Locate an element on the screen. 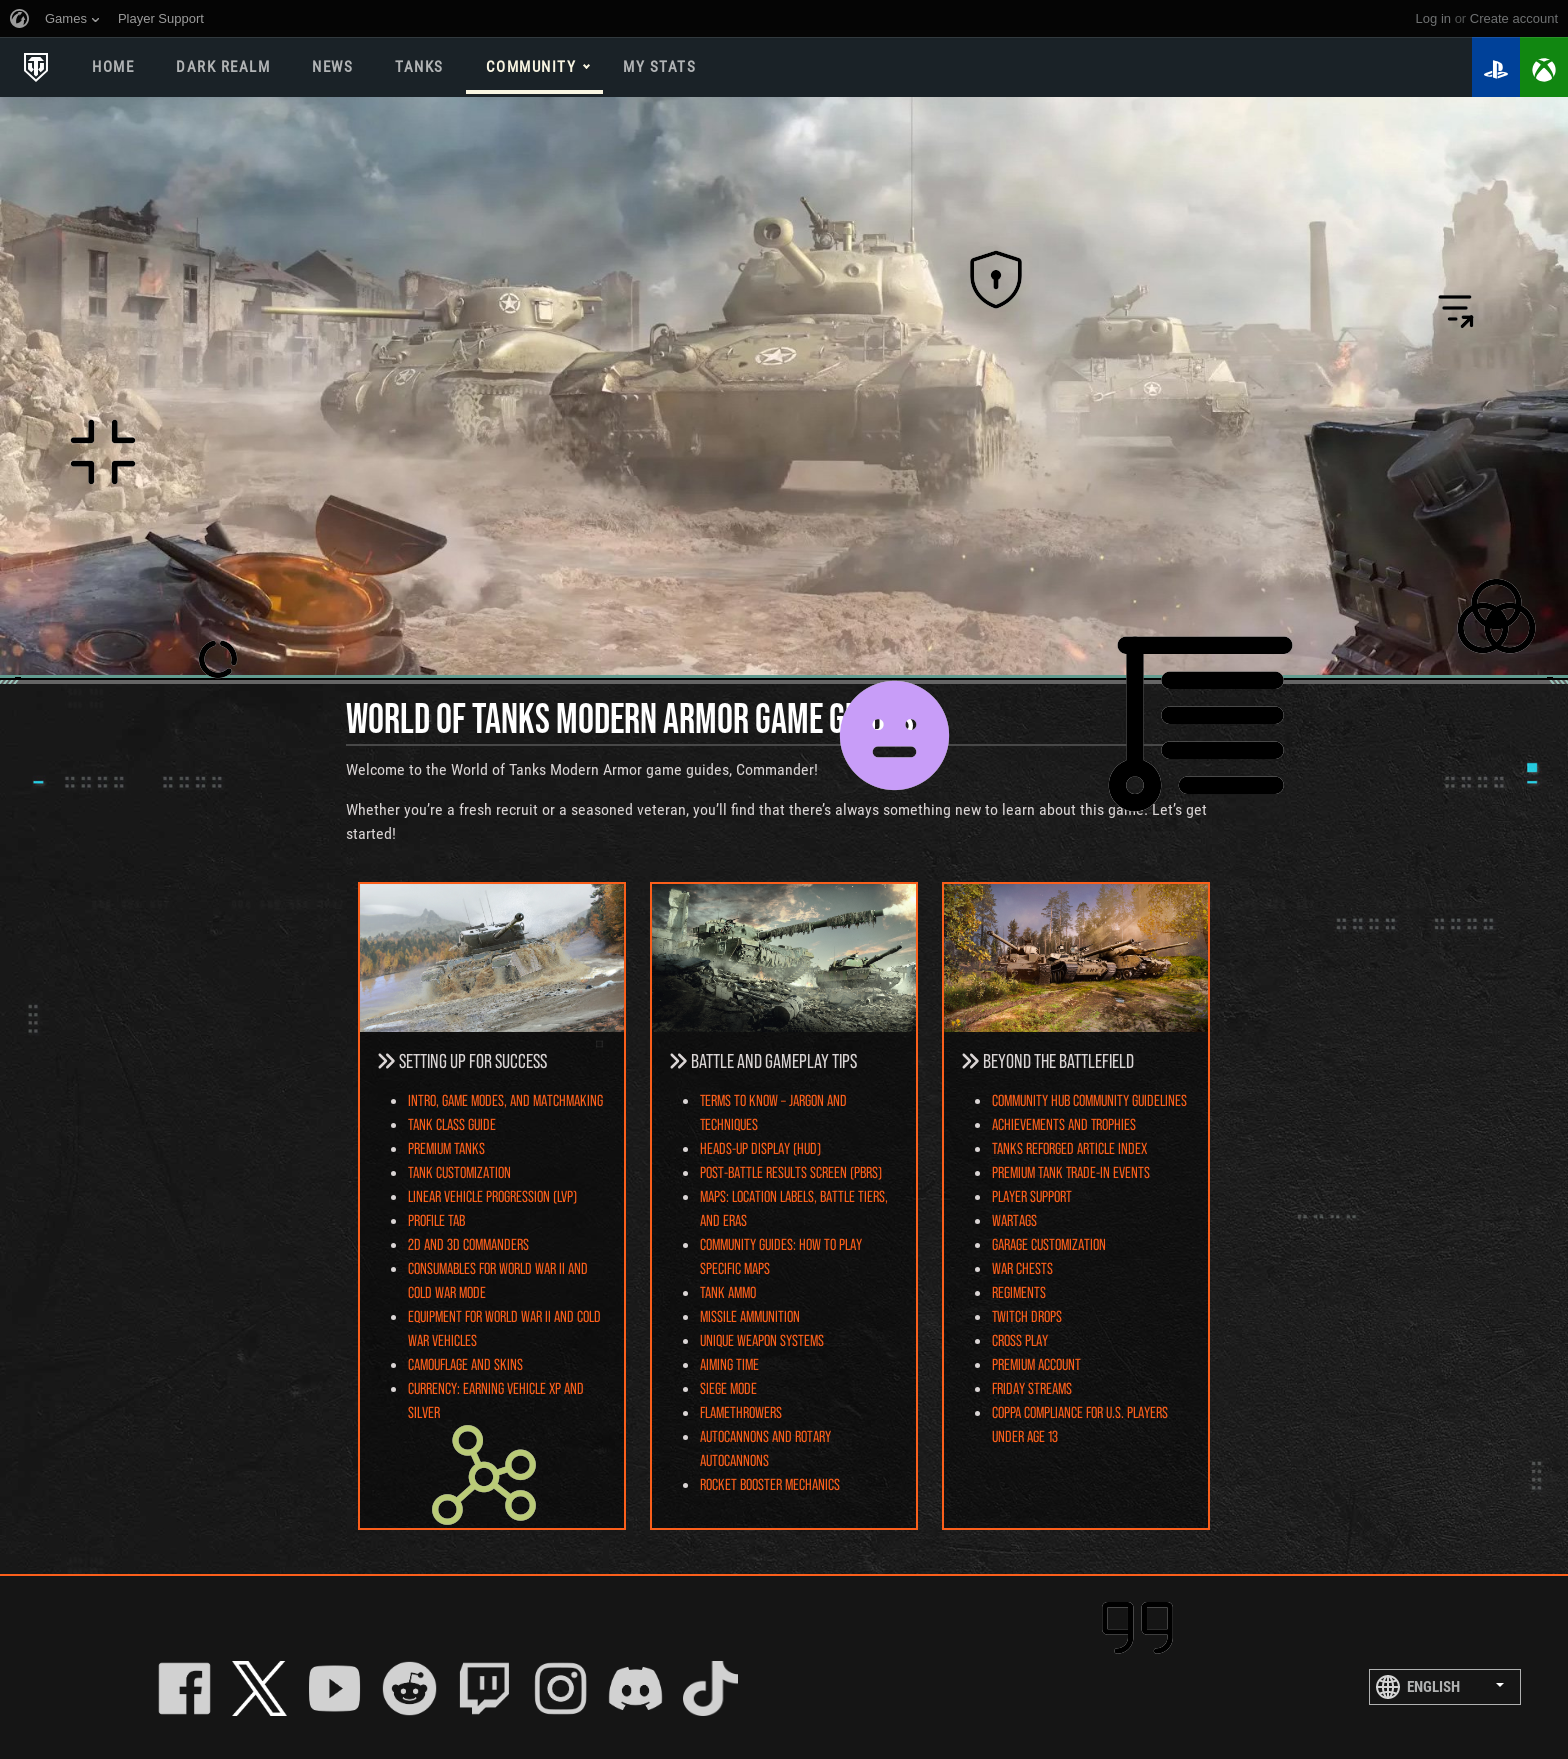  insert a block quote is located at coordinates (1137, 1626).